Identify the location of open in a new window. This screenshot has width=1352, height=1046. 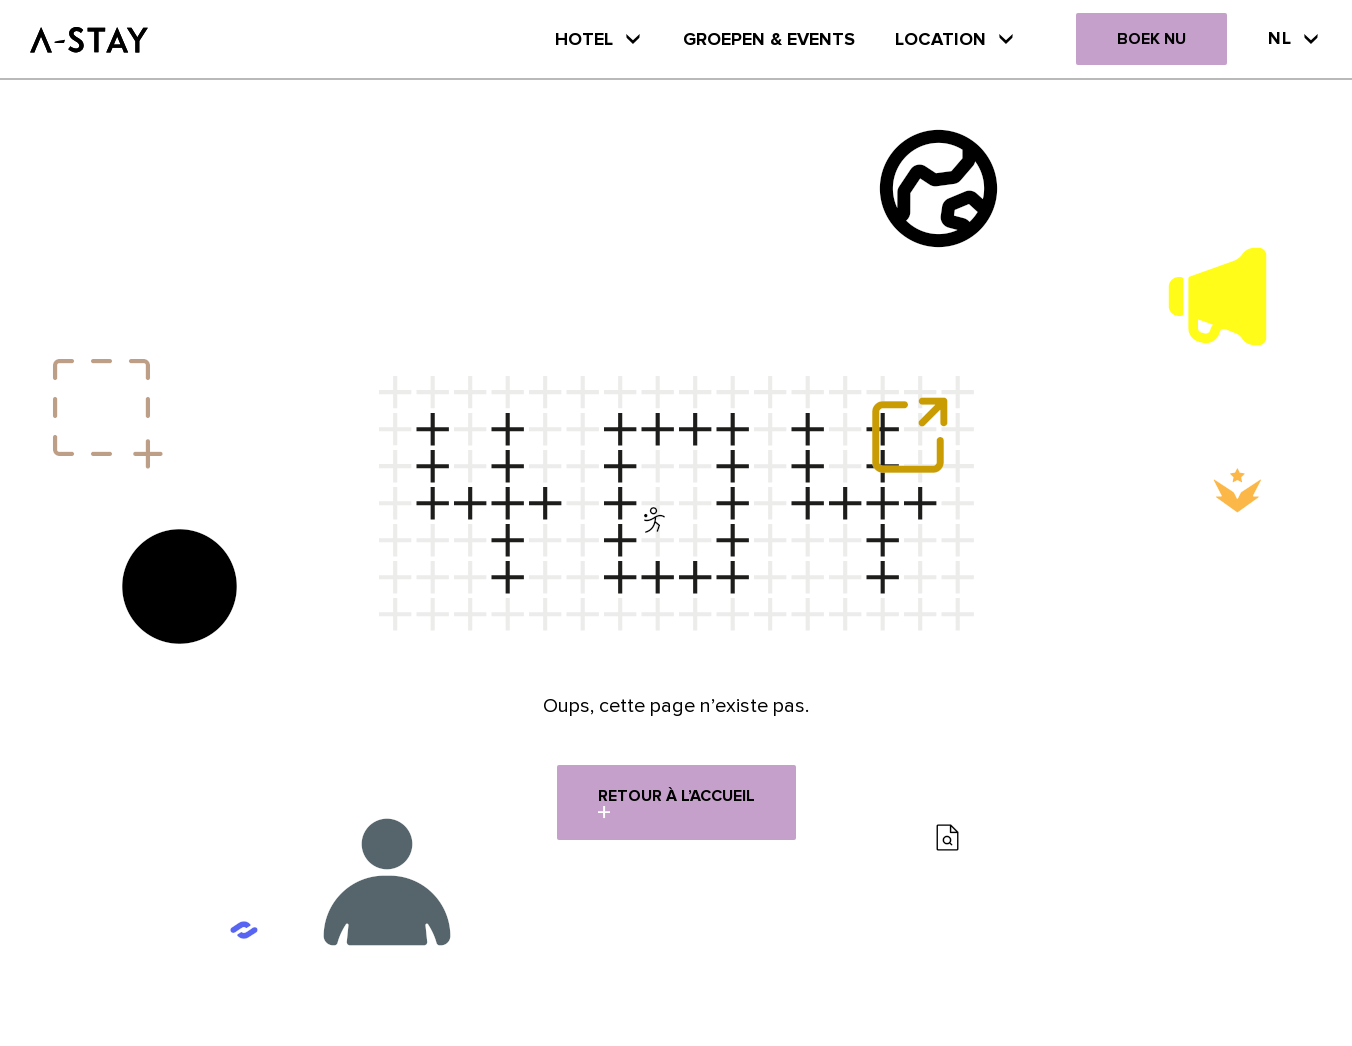
(908, 437).